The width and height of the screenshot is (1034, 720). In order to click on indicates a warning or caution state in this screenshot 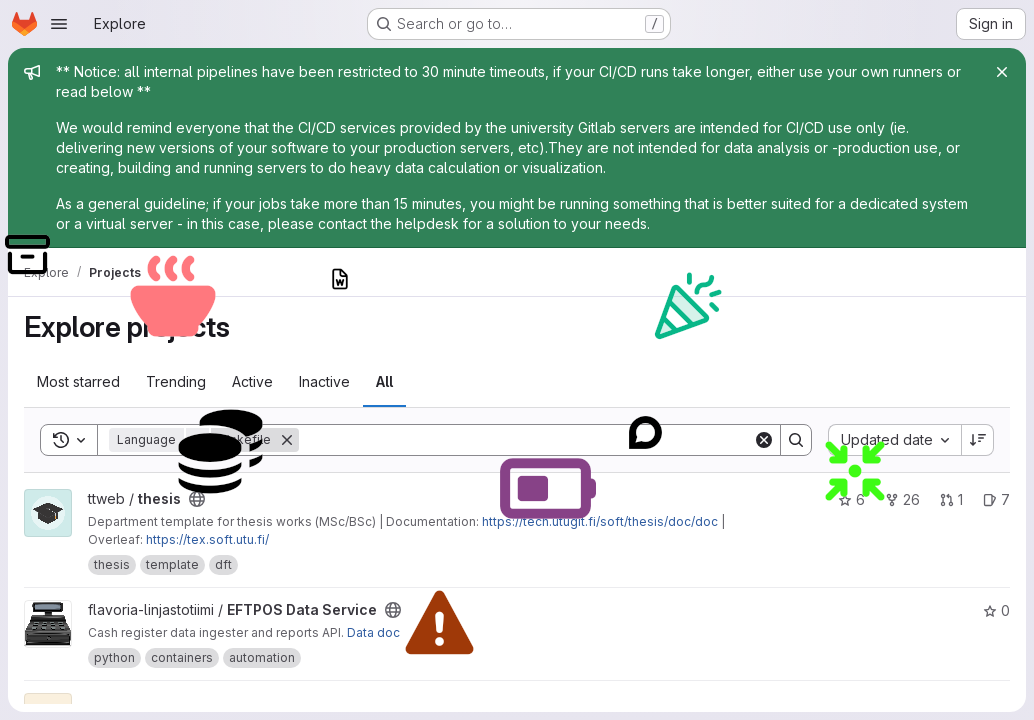, I will do `click(439, 624)`.